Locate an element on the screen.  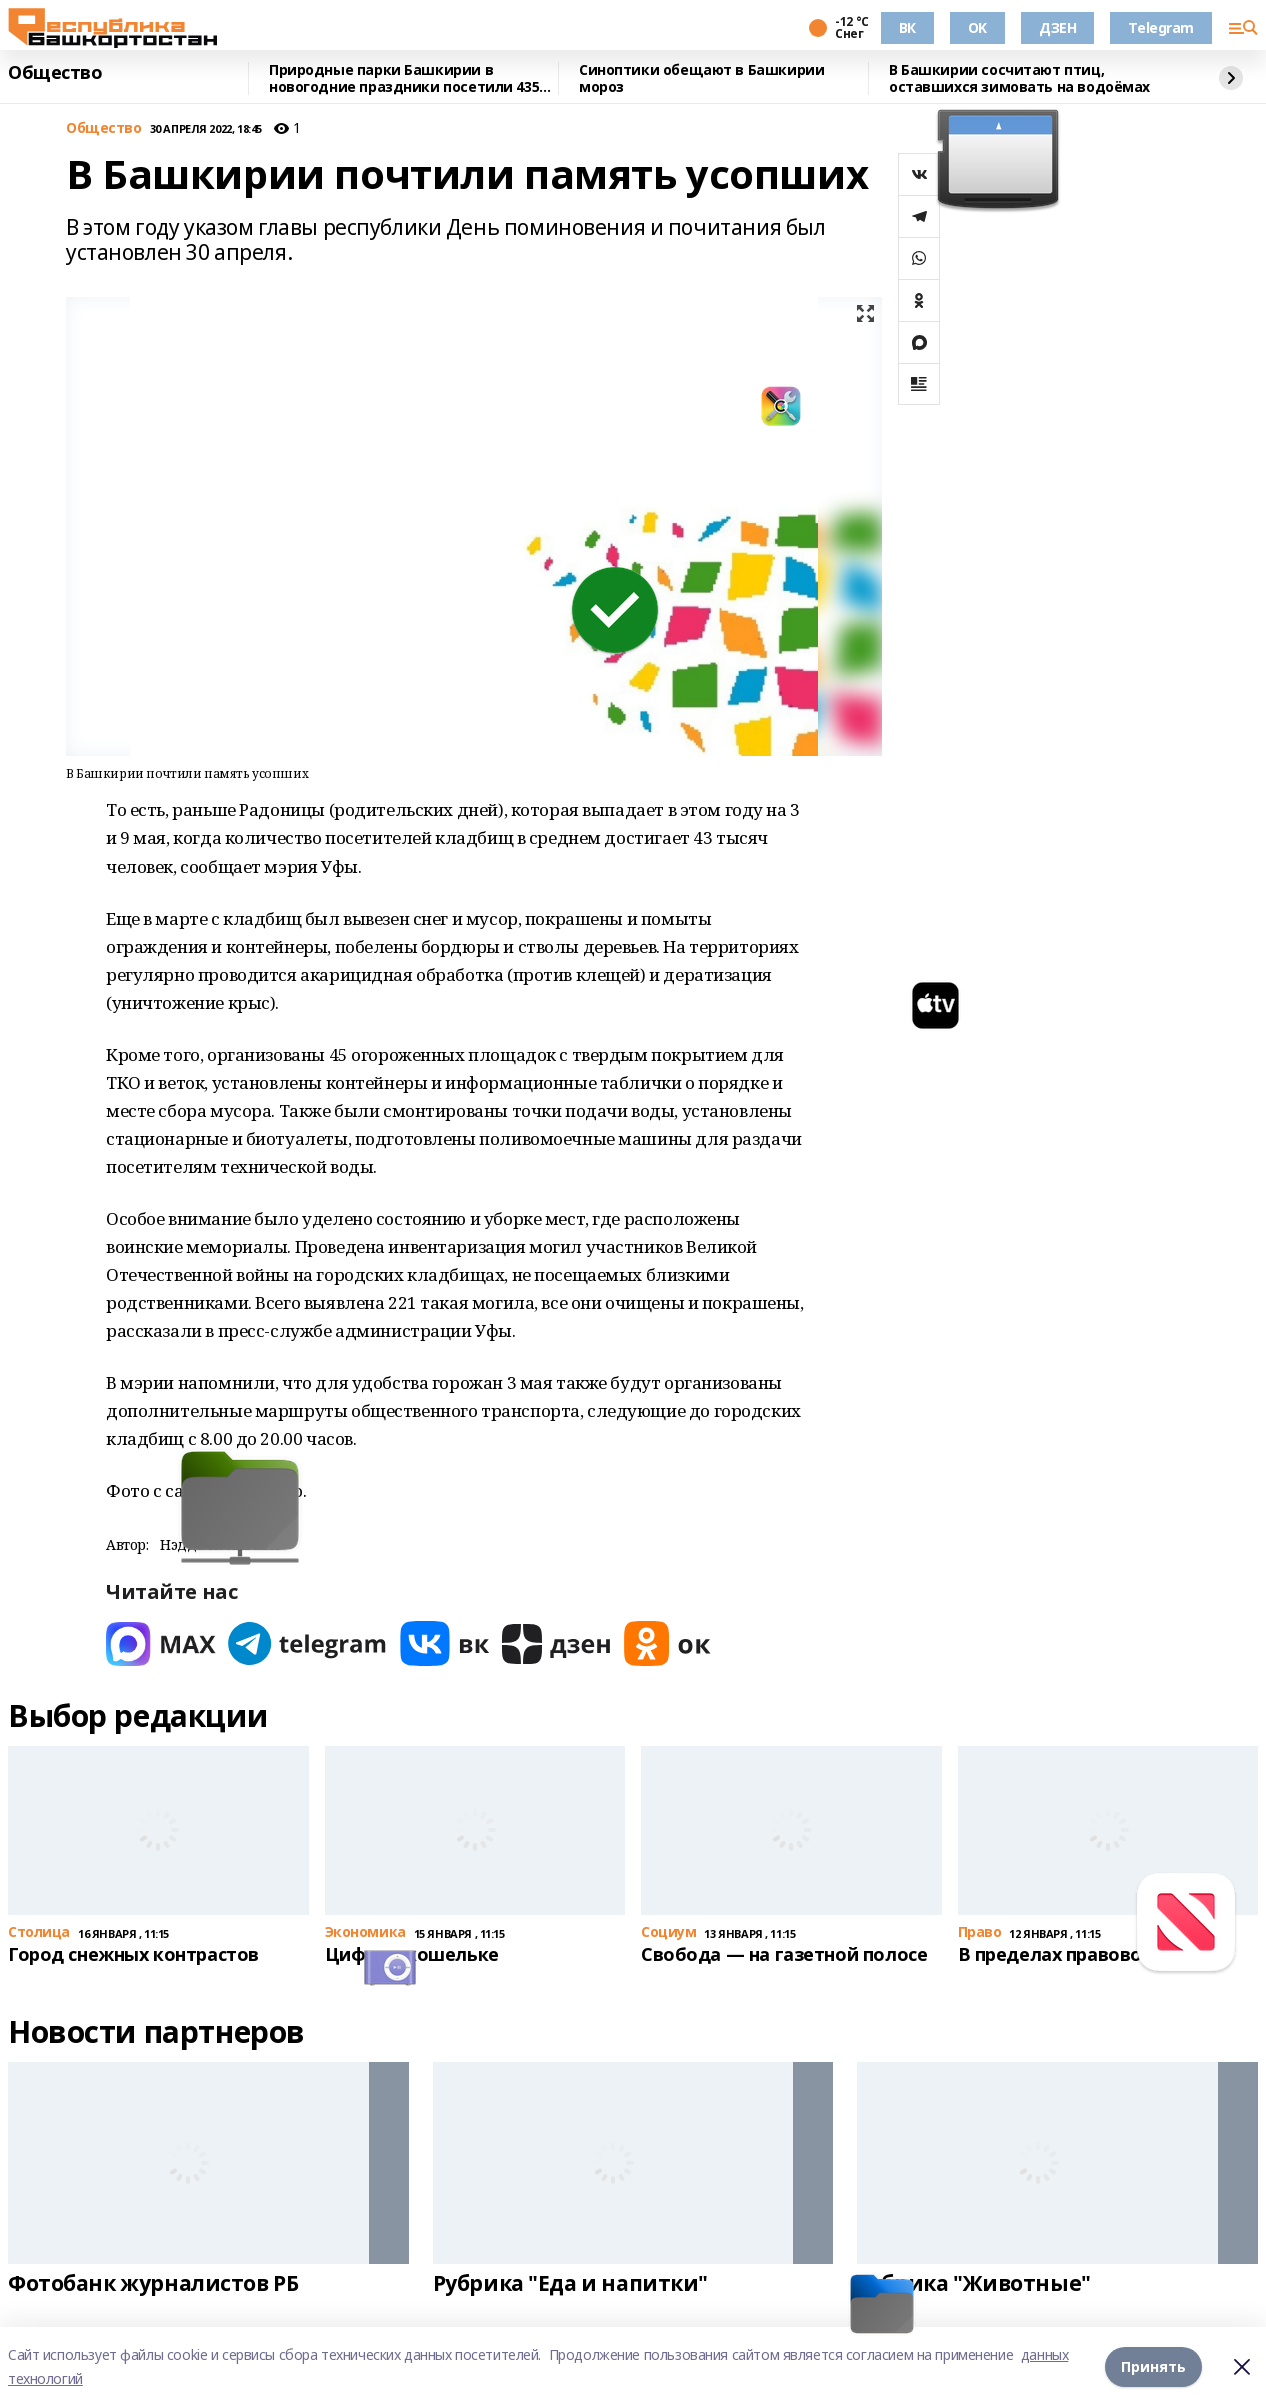
open the apple news app is located at coordinates (1186, 1922).